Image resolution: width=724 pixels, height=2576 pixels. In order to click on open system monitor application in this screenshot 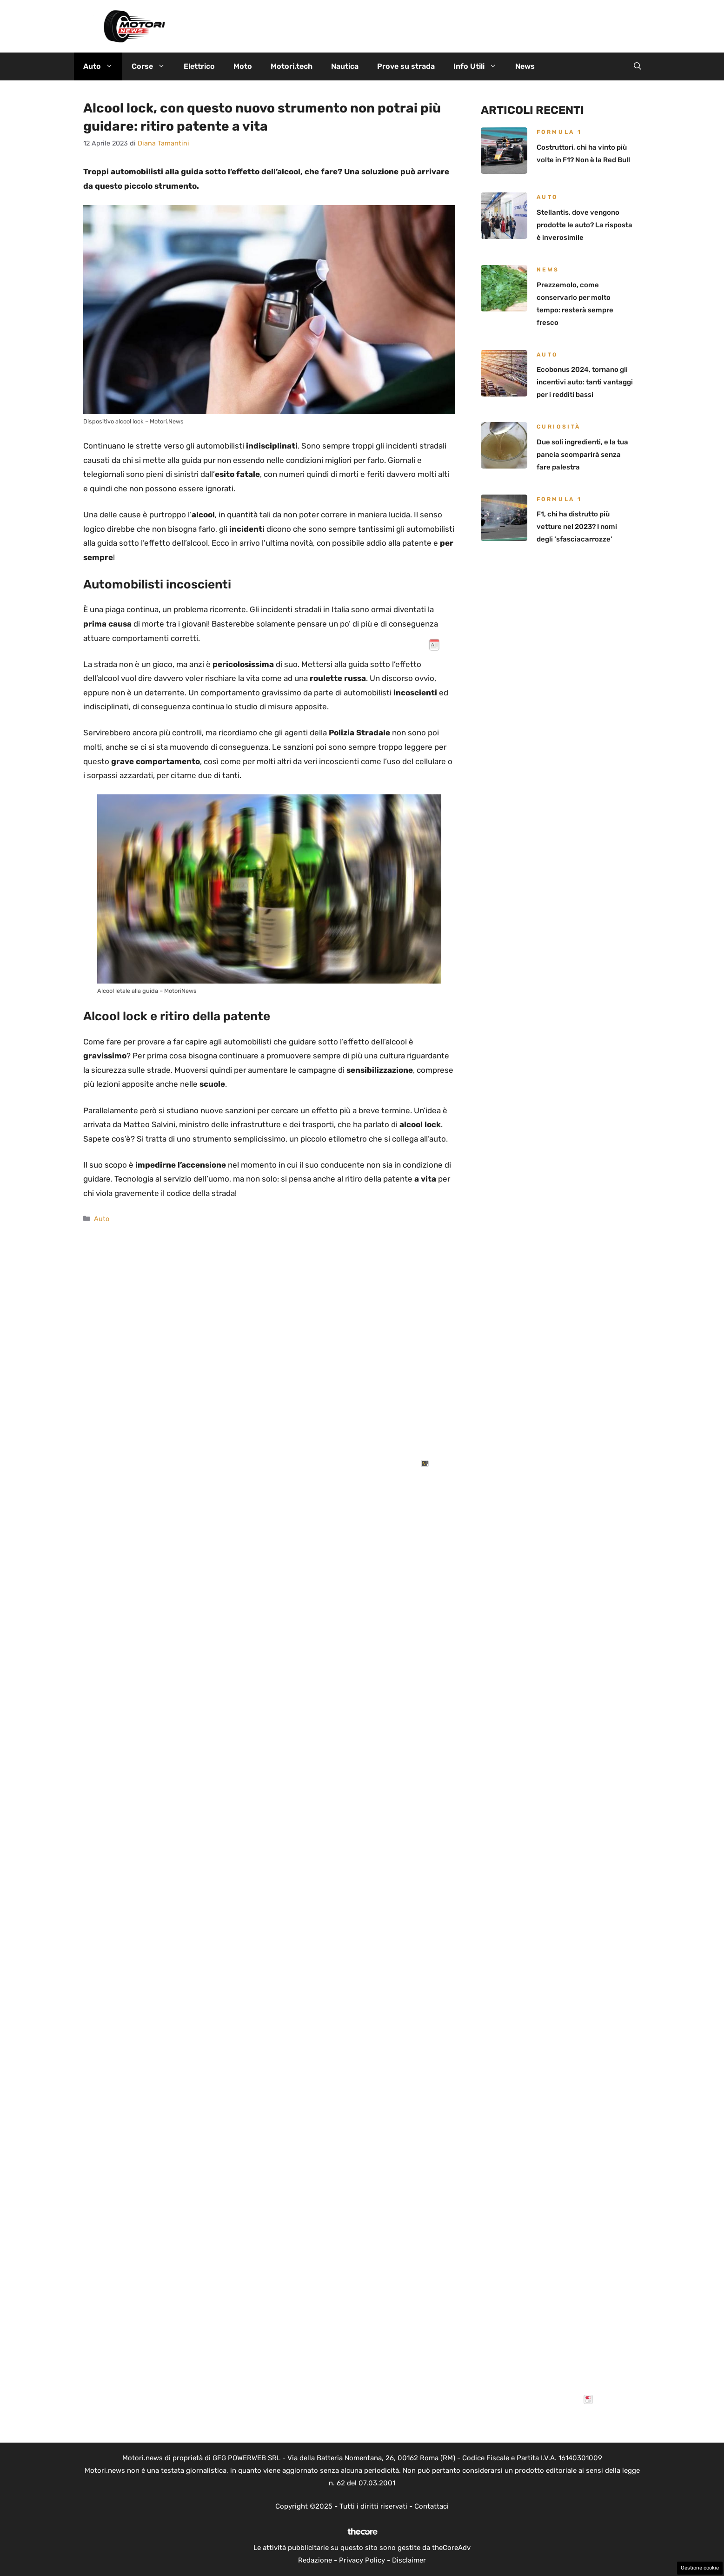, I will do `click(425, 1463)`.